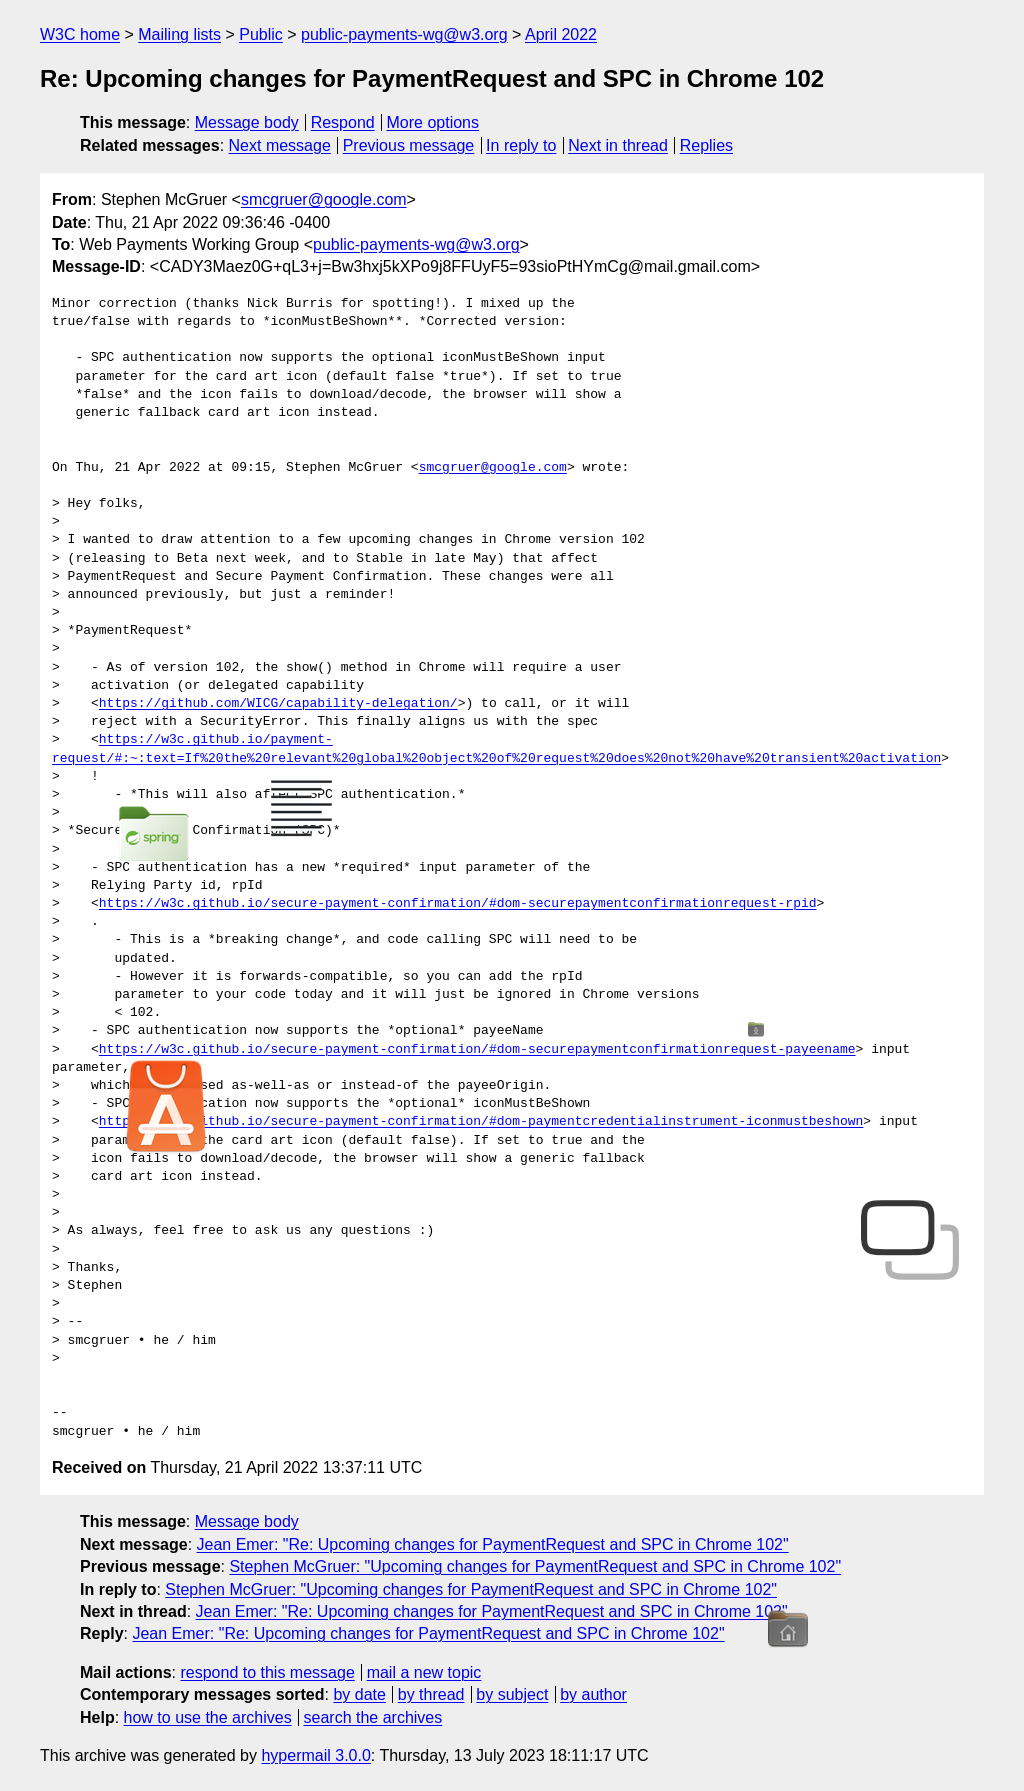  Describe the element at coordinates (153, 835) in the screenshot. I see `open folder containing Spring framework project files` at that location.